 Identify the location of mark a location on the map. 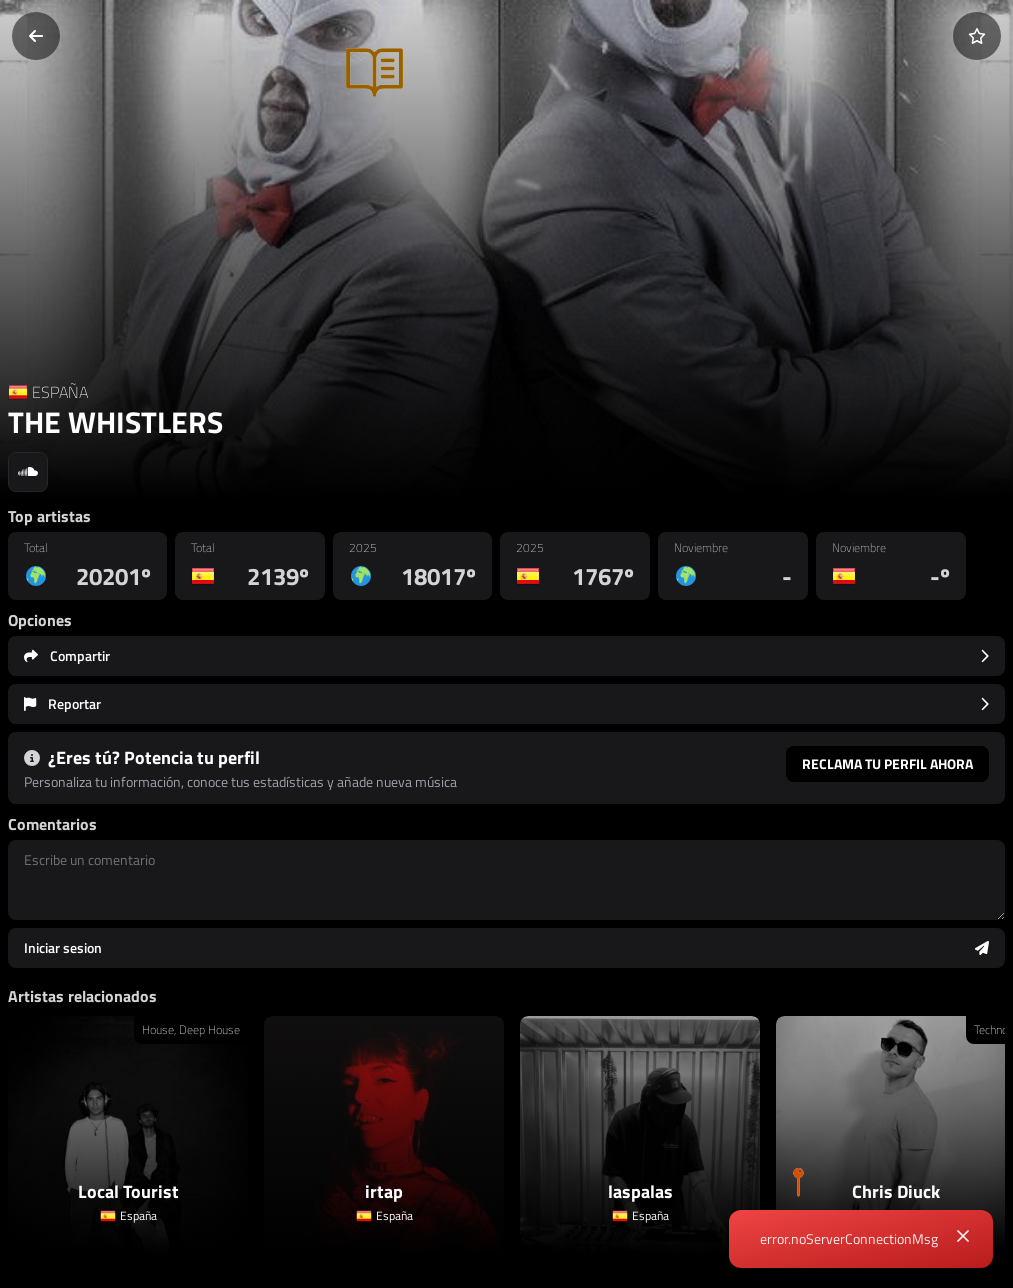
(798, 1182).